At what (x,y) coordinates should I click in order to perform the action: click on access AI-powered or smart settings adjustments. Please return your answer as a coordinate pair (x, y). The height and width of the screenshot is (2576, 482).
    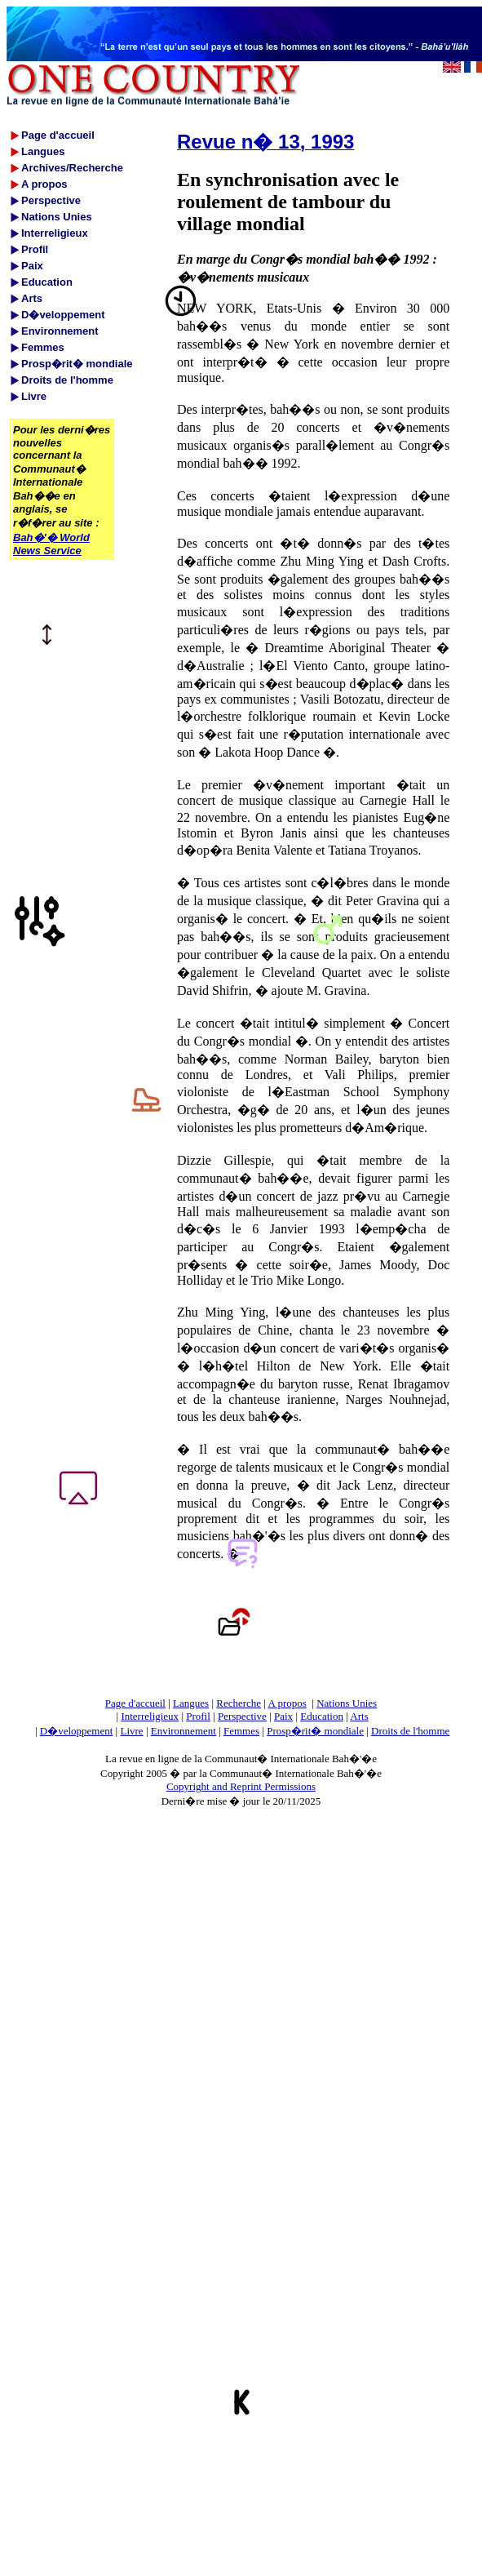
    Looking at the image, I should click on (37, 918).